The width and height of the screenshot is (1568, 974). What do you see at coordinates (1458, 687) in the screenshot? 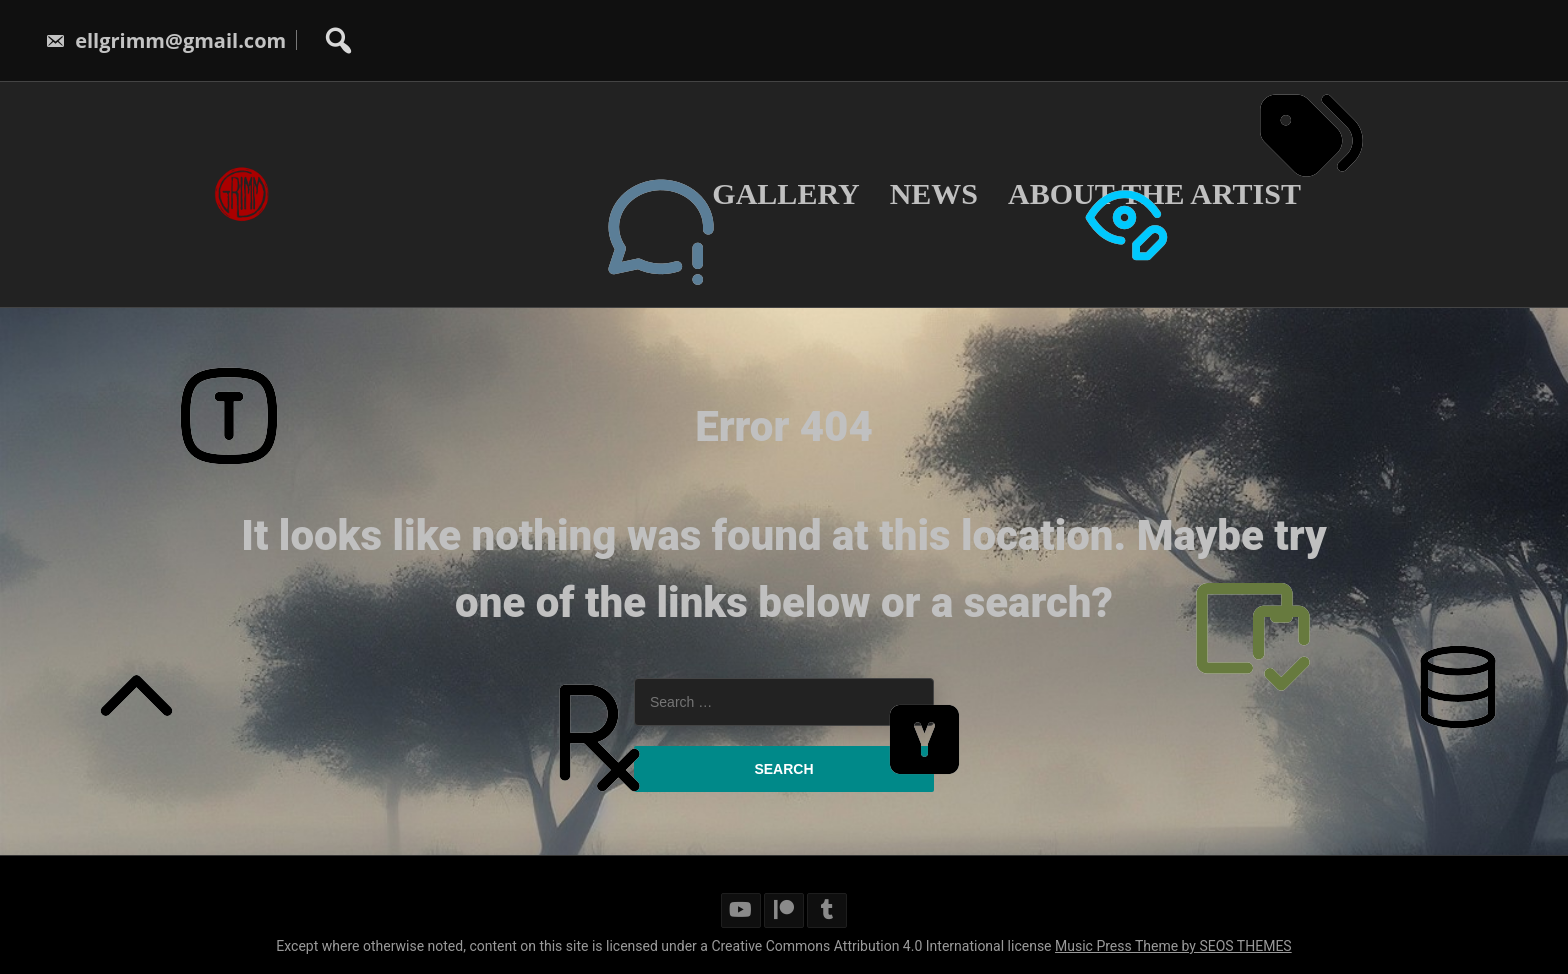
I see `access database management` at bounding box center [1458, 687].